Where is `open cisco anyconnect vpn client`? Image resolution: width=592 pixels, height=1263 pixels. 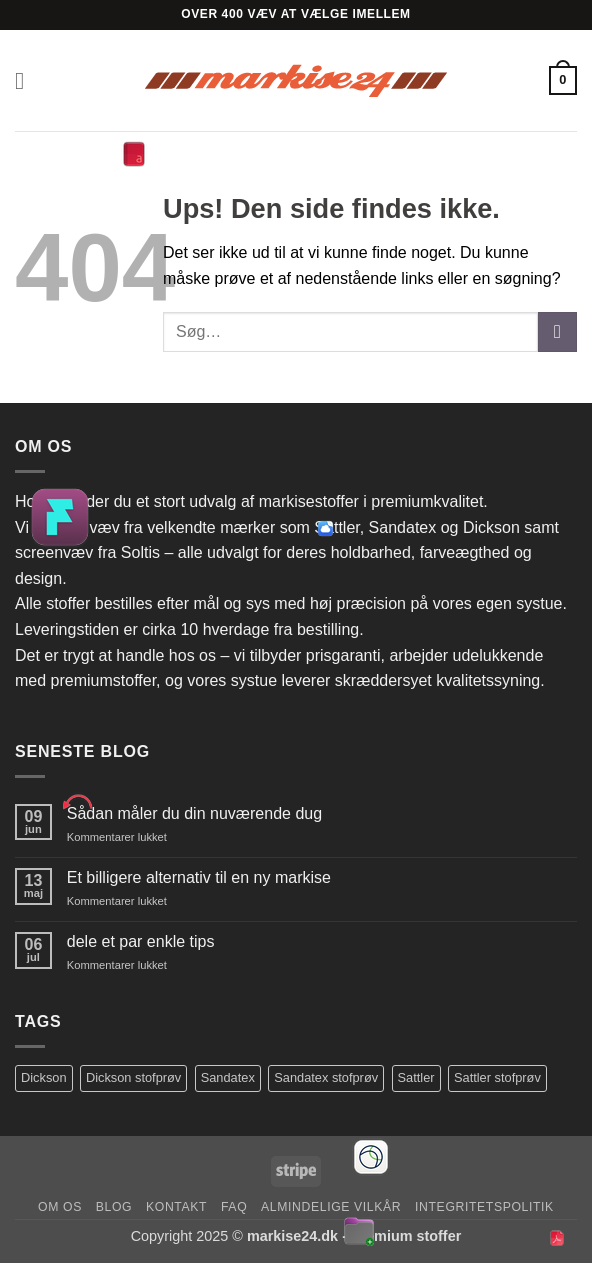 open cisco anyconnect vpn client is located at coordinates (371, 1157).